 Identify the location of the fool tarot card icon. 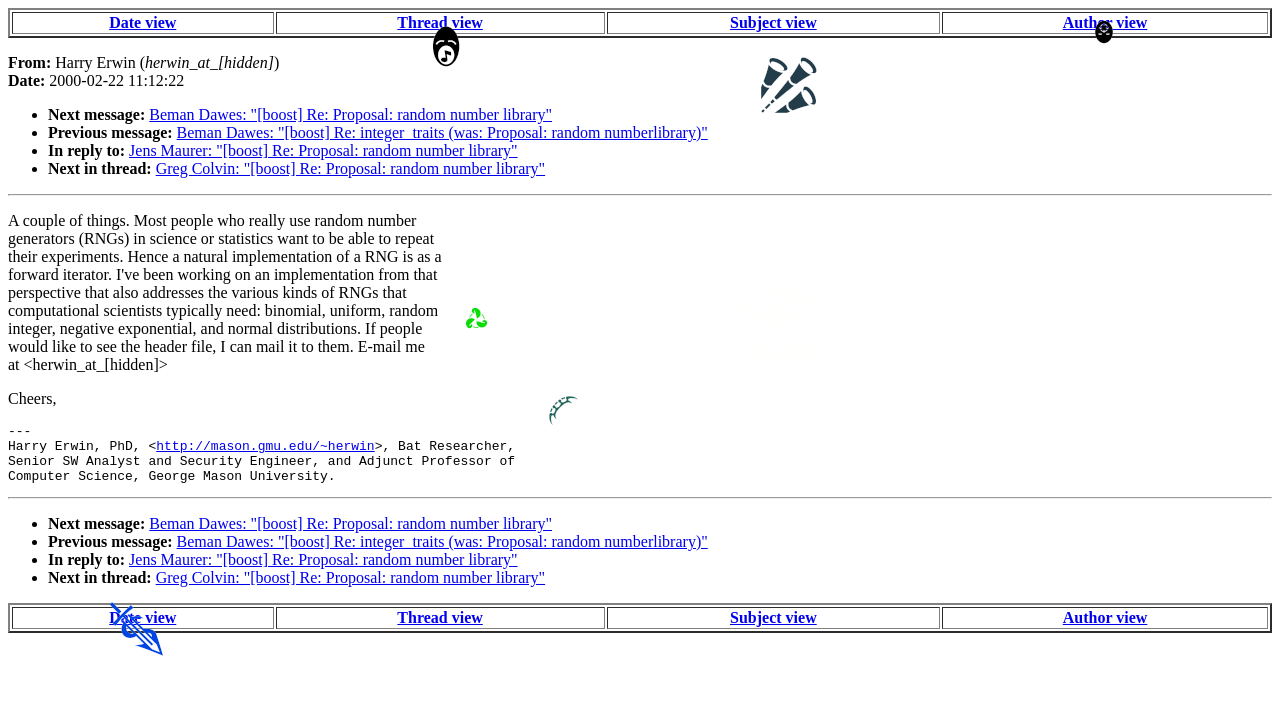
(774, 321).